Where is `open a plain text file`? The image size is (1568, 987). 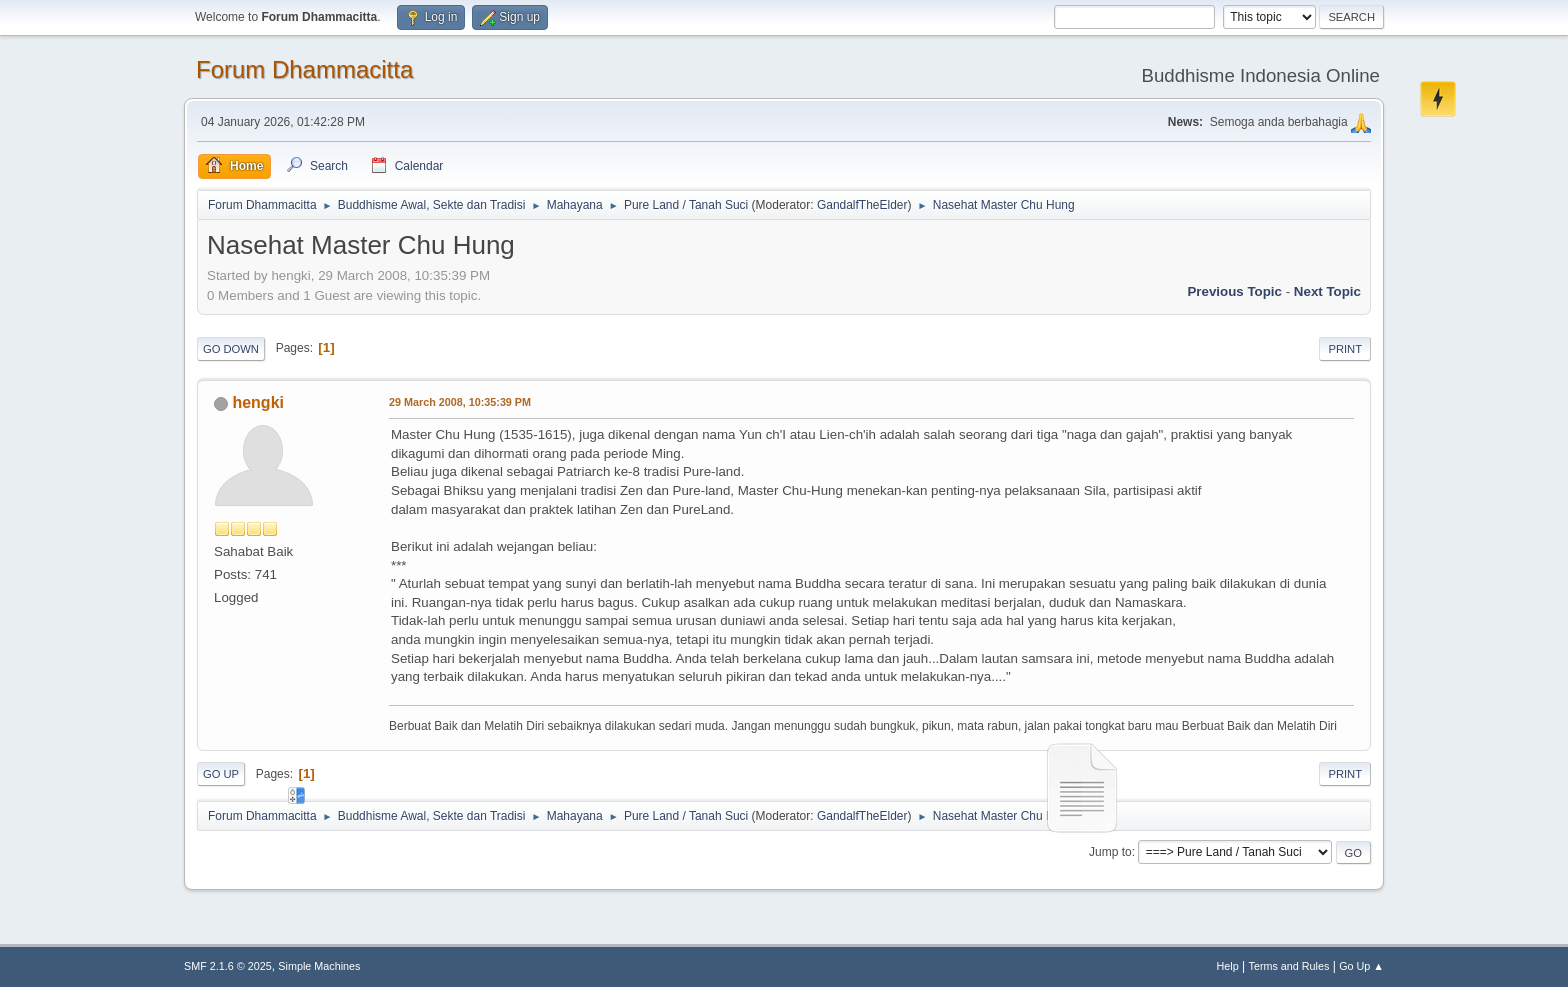
open a plain text file is located at coordinates (1082, 788).